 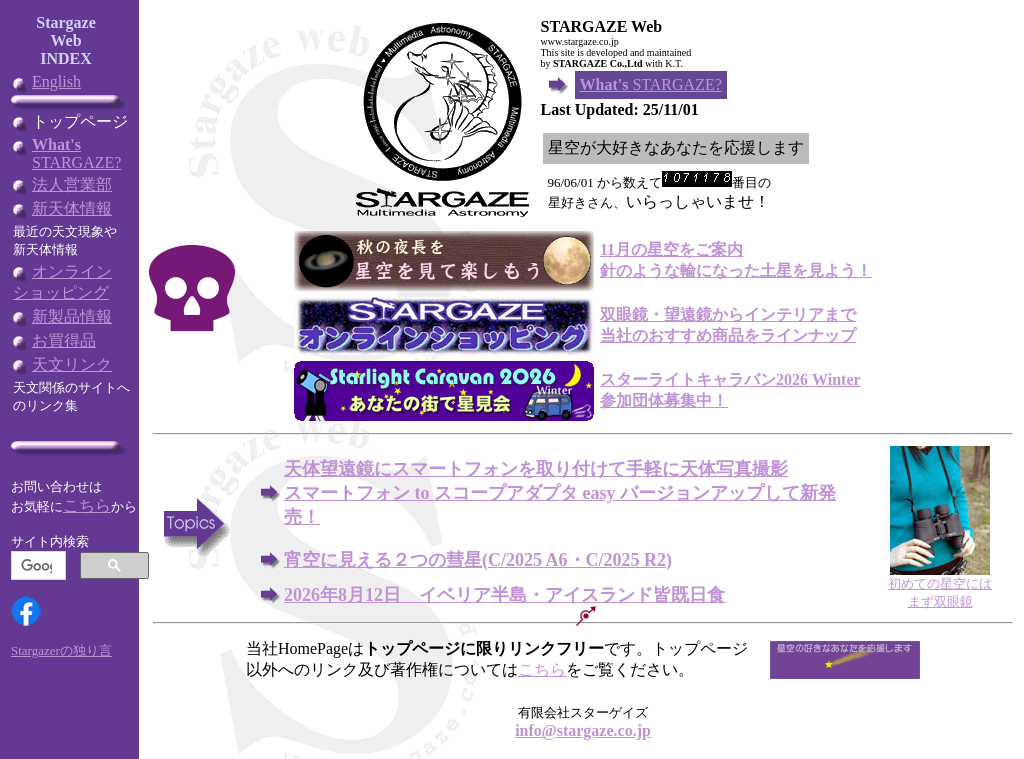 I want to click on indicates an alternate route or detour ahead, so click(x=586, y=616).